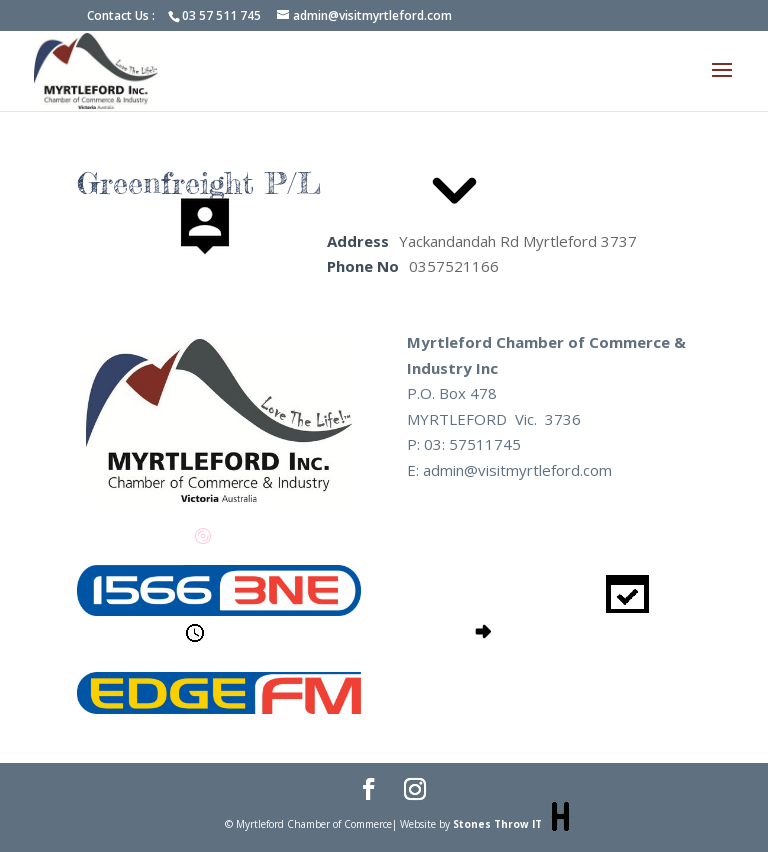 This screenshot has width=768, height=852. I want to click on play or browse music library, so click(203, 536).